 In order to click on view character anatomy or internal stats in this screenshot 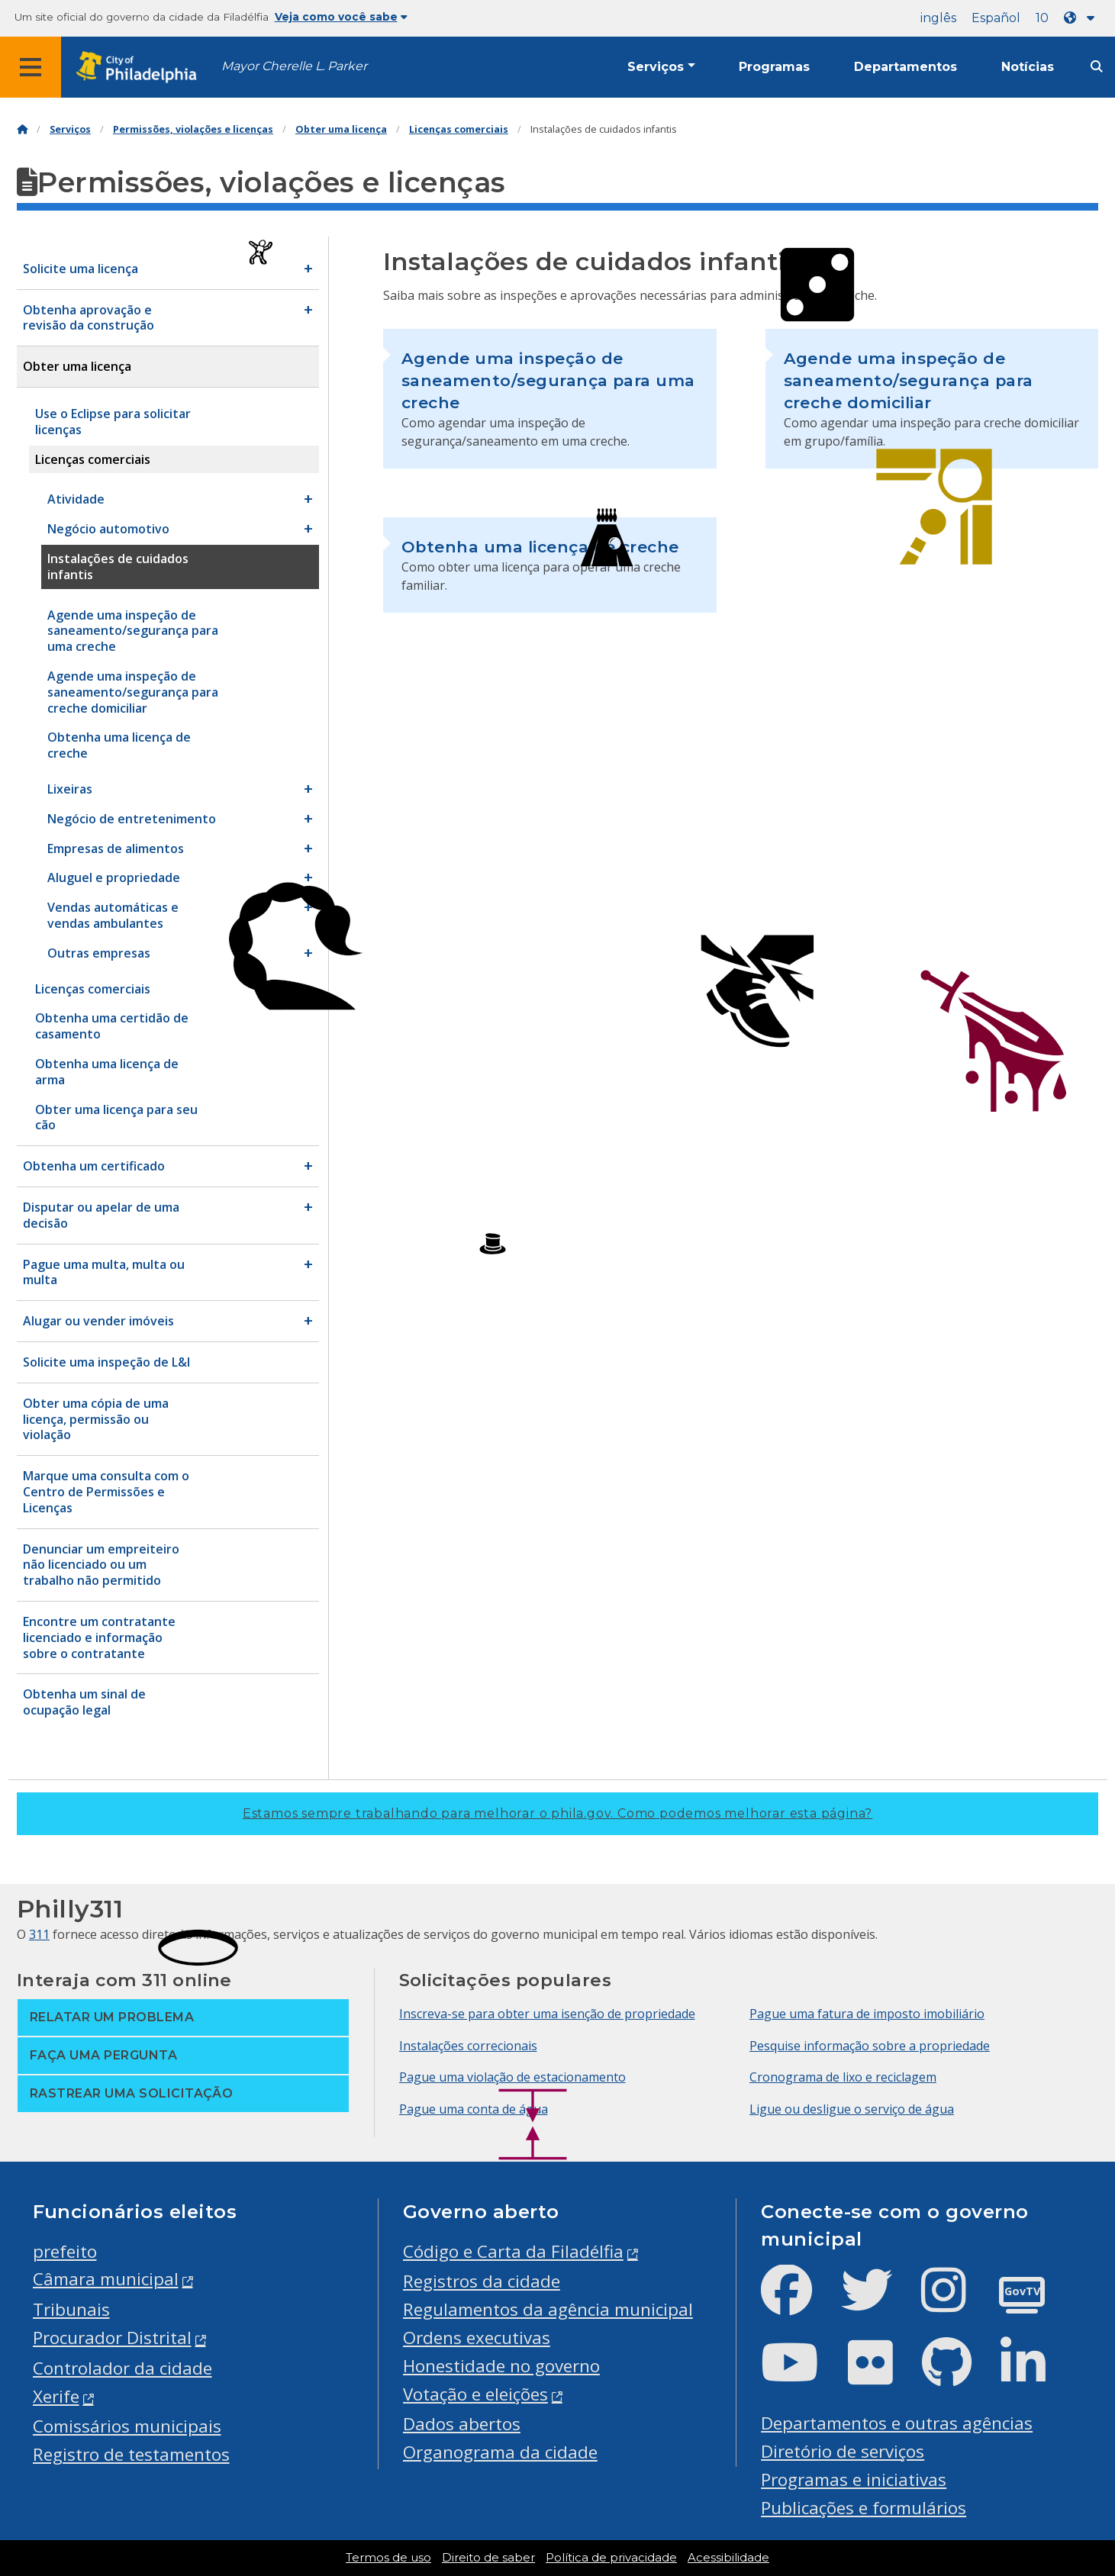, I will do `click(260, 252)`.